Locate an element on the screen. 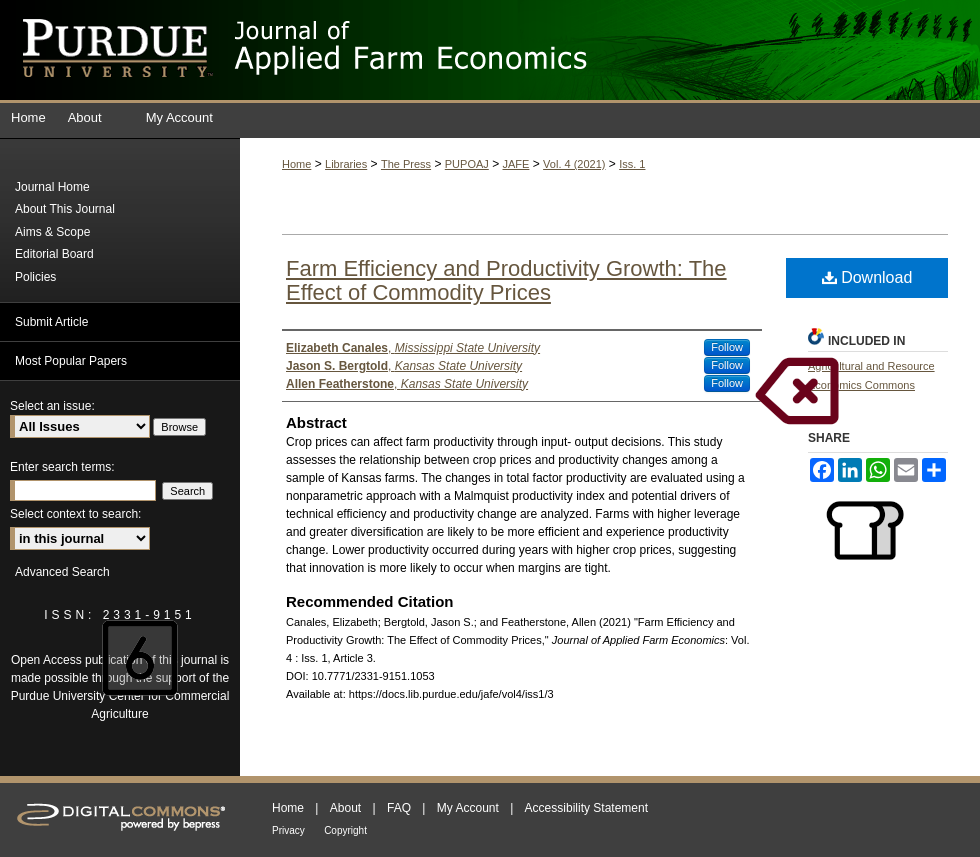 The image size is (980, 857). delete the previous character is located at coordinates (797, 391).